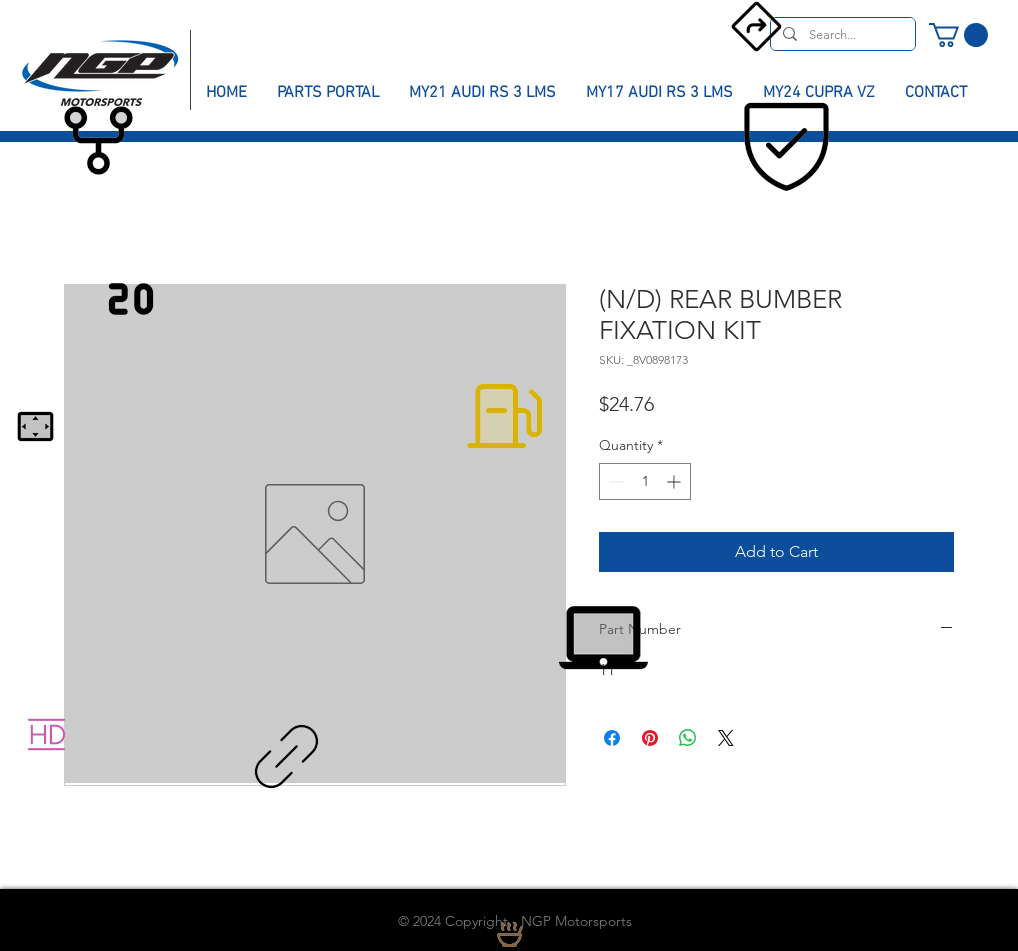 This screenshot has height=951, width=1018. I want to click on switch to desktop or laptop view, so click(603, 639).